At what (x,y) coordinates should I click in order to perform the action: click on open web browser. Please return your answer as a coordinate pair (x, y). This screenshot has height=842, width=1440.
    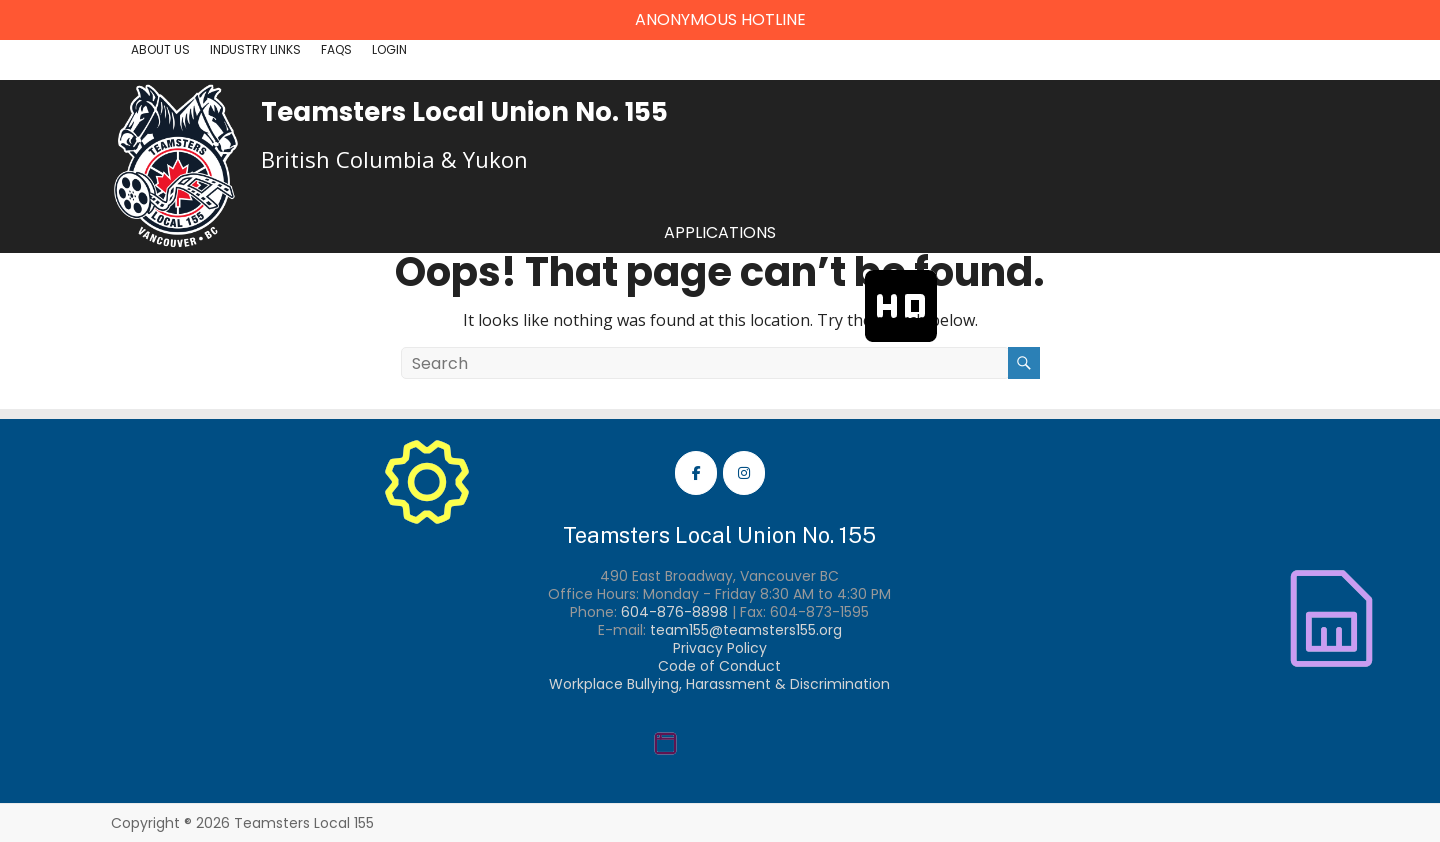
    Looking at the image, I should click on (665, 743).